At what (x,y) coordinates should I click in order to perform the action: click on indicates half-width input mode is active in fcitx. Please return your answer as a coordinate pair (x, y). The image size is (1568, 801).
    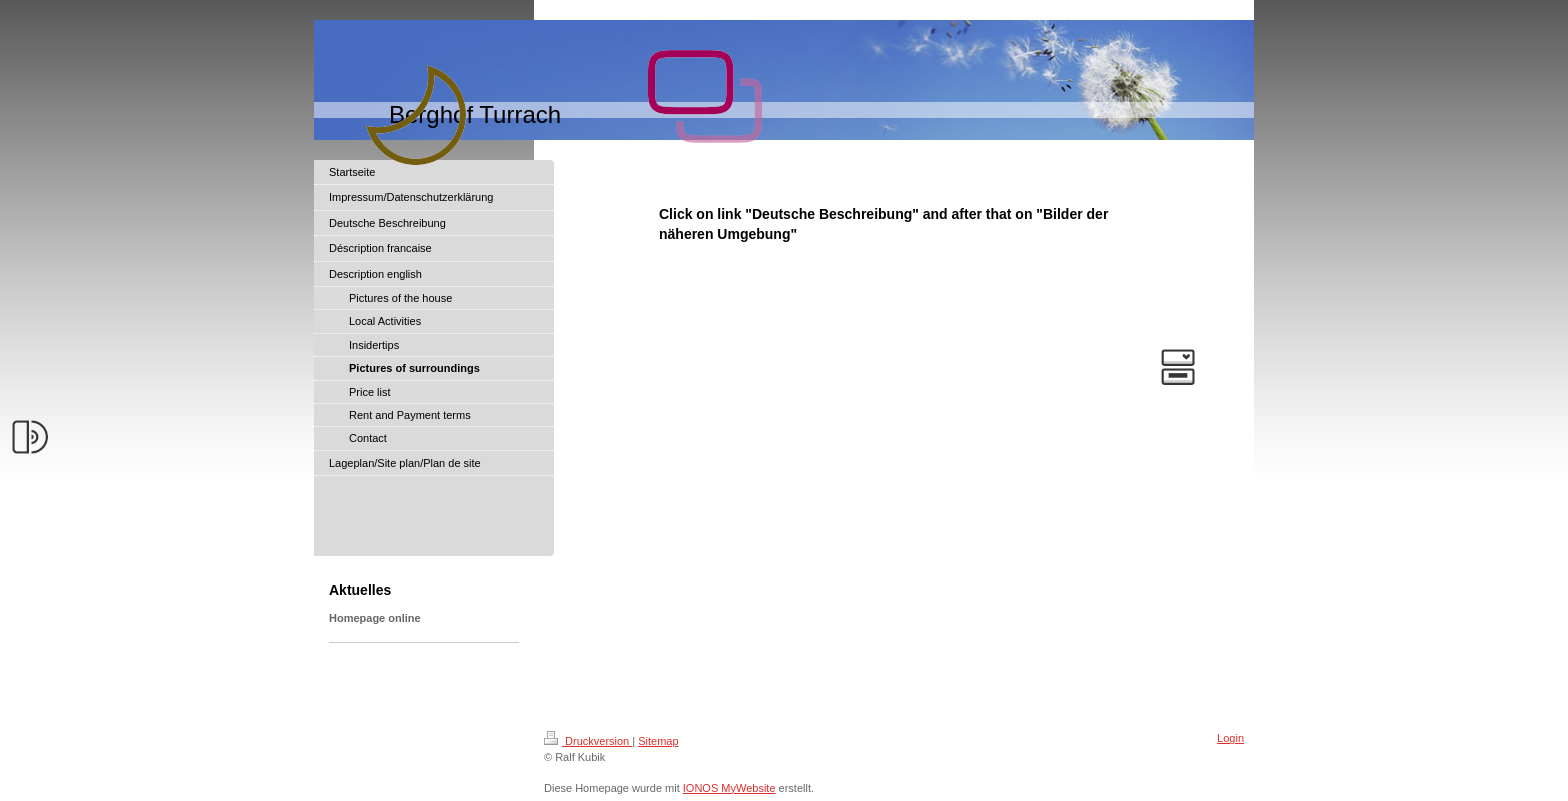
    Looking at the image, I should click on (415, 114).